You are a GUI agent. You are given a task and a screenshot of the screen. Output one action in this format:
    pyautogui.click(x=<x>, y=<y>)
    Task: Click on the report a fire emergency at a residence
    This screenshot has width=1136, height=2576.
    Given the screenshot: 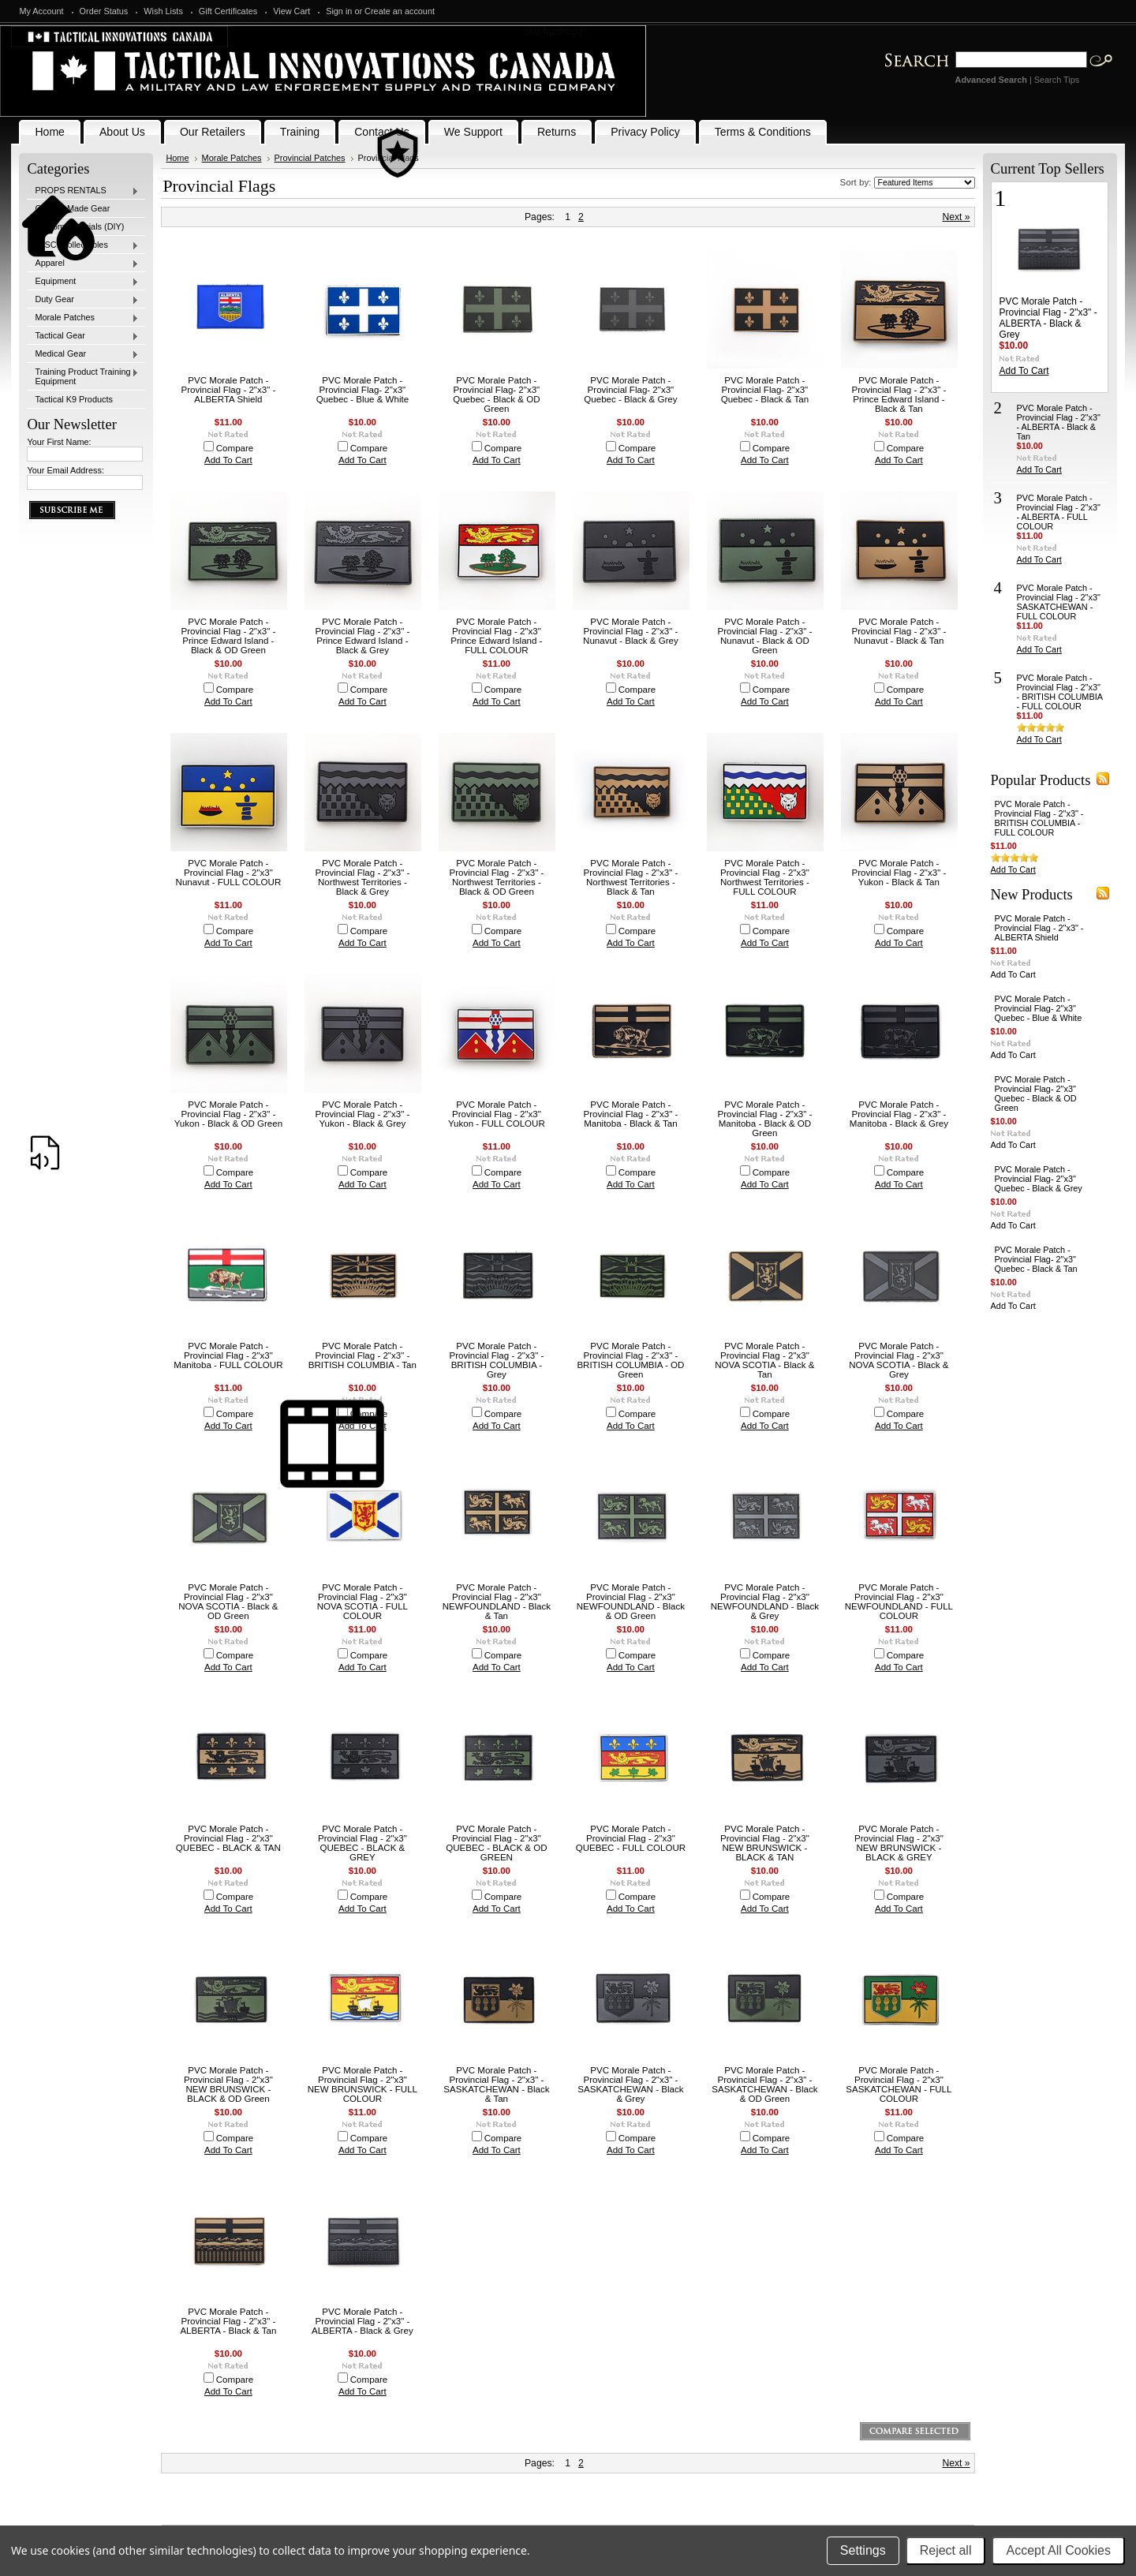 What is the action you would take?
    pyautogui.click(x=56, y=226)
    